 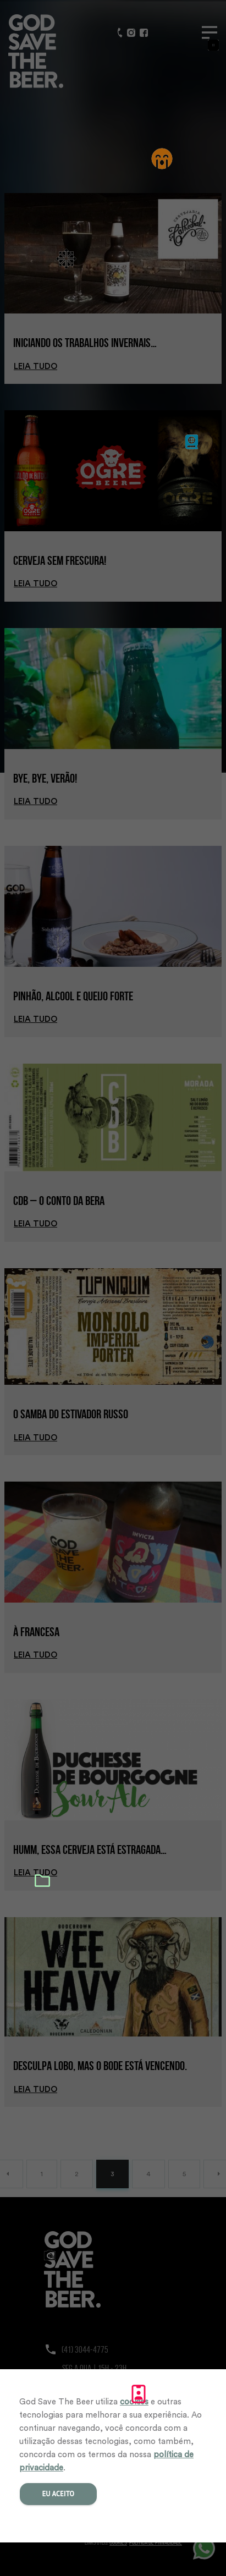 I want to click on centos linux distribution logo, so click(x=66, y=258).